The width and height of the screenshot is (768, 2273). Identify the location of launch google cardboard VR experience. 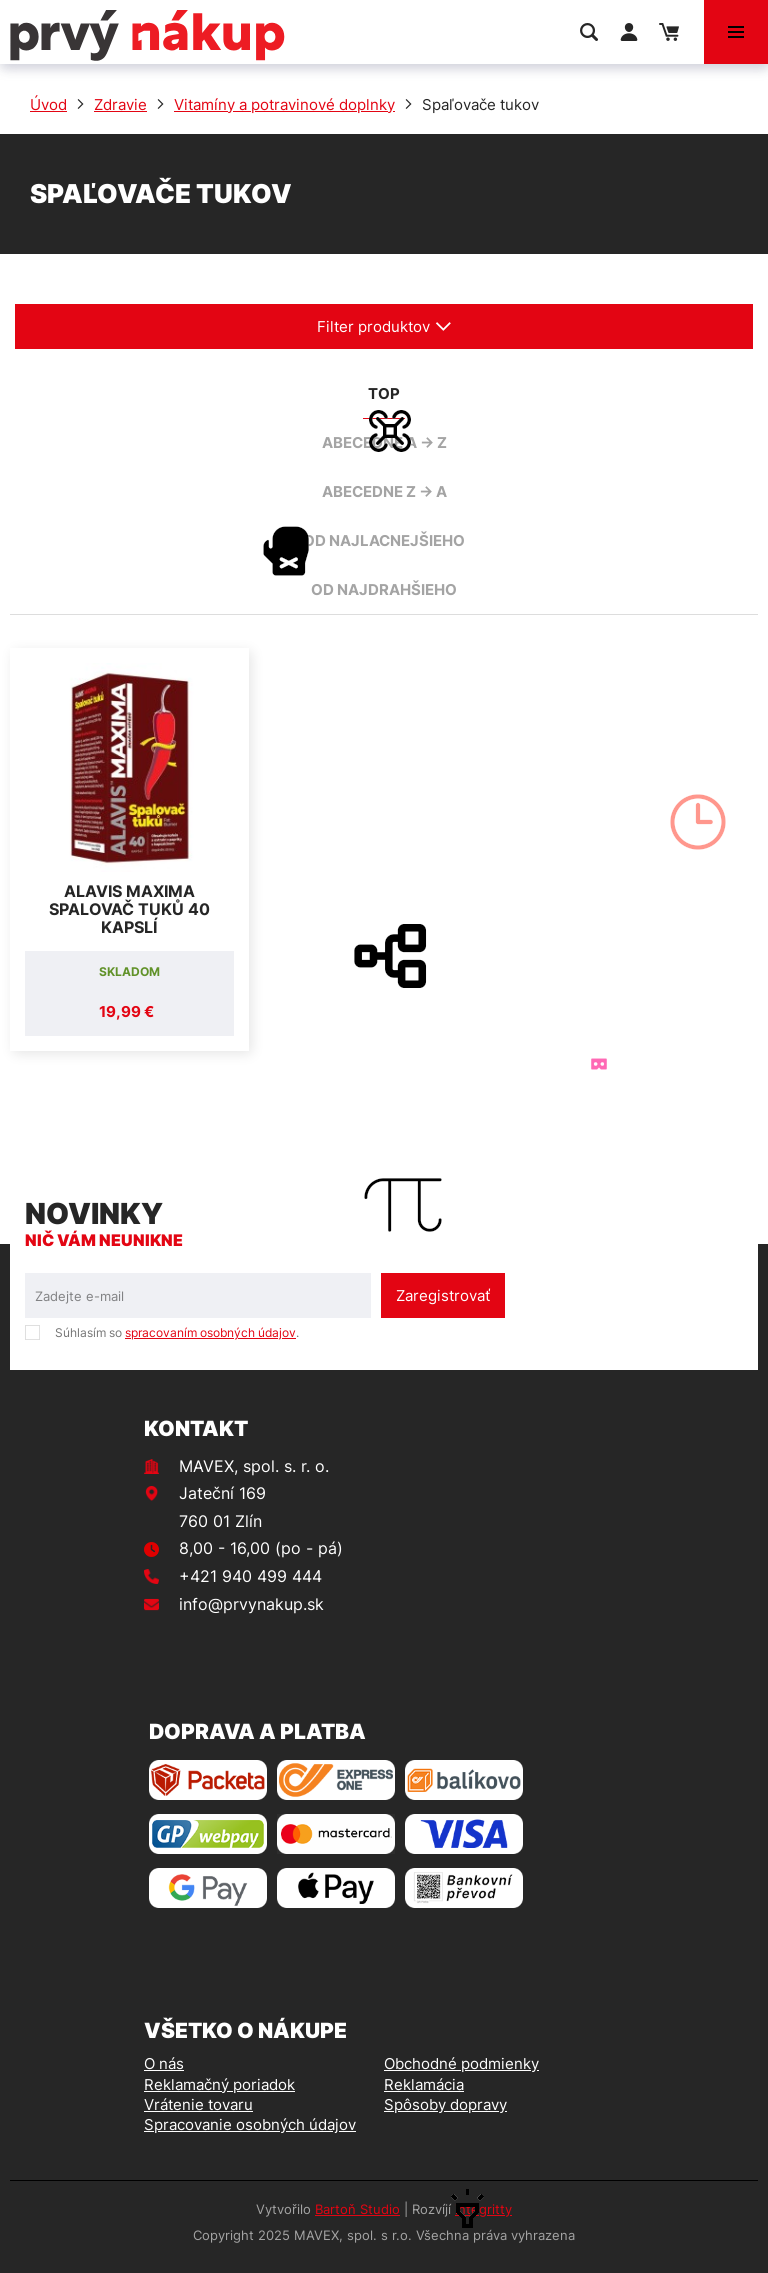
(599, 1064).